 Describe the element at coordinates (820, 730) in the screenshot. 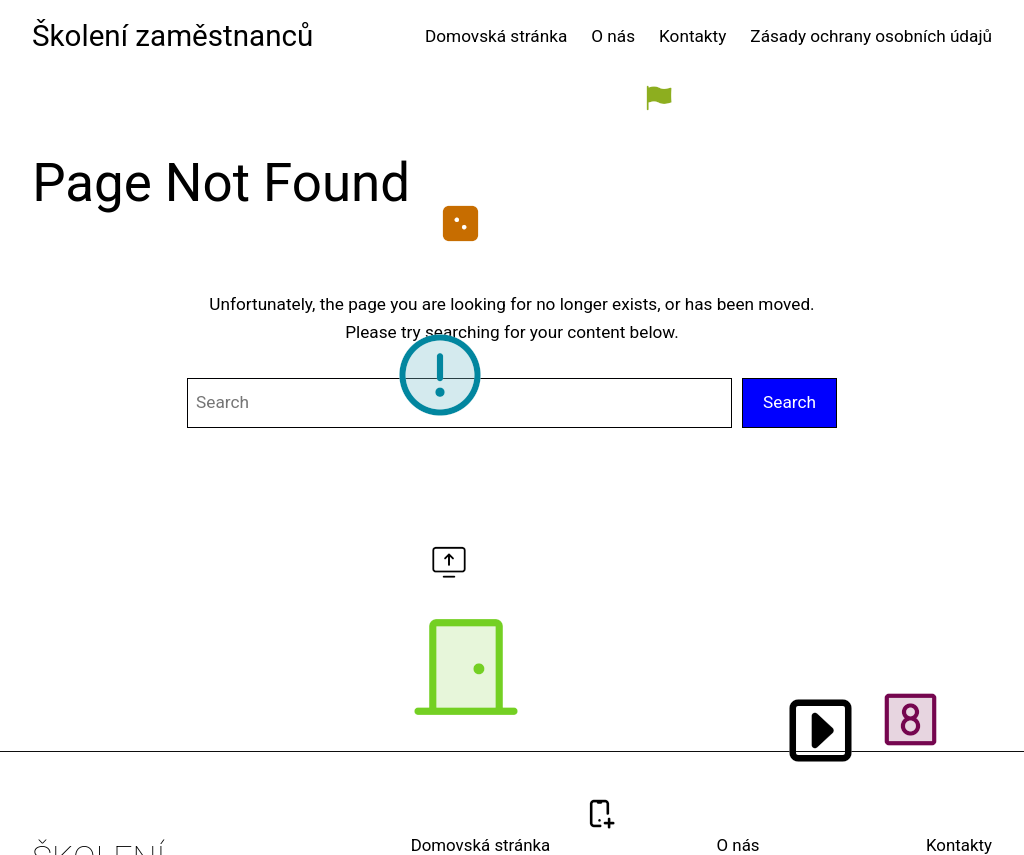

I see `play media or start video` at that location.